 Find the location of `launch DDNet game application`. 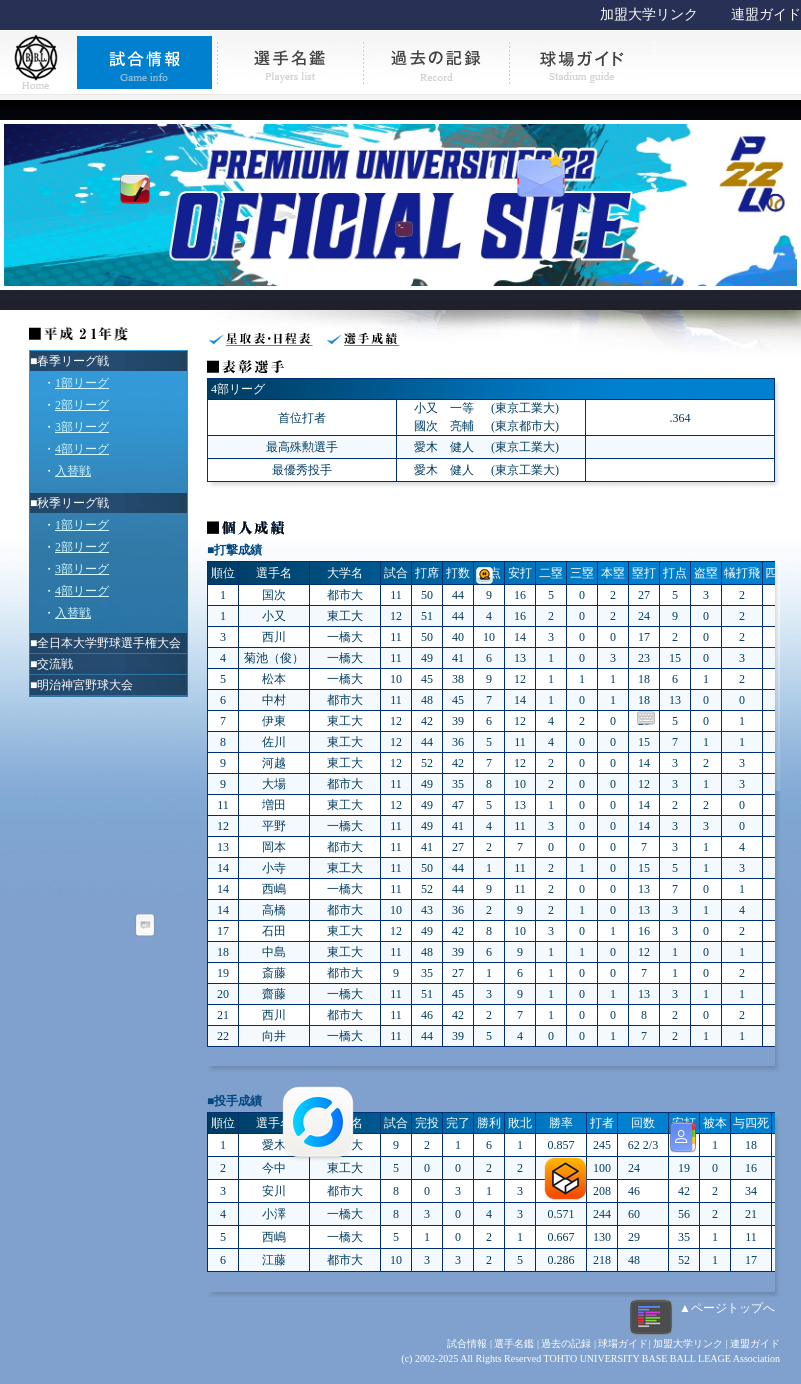

launch DDNet game application is located at coordinates (484, 575).